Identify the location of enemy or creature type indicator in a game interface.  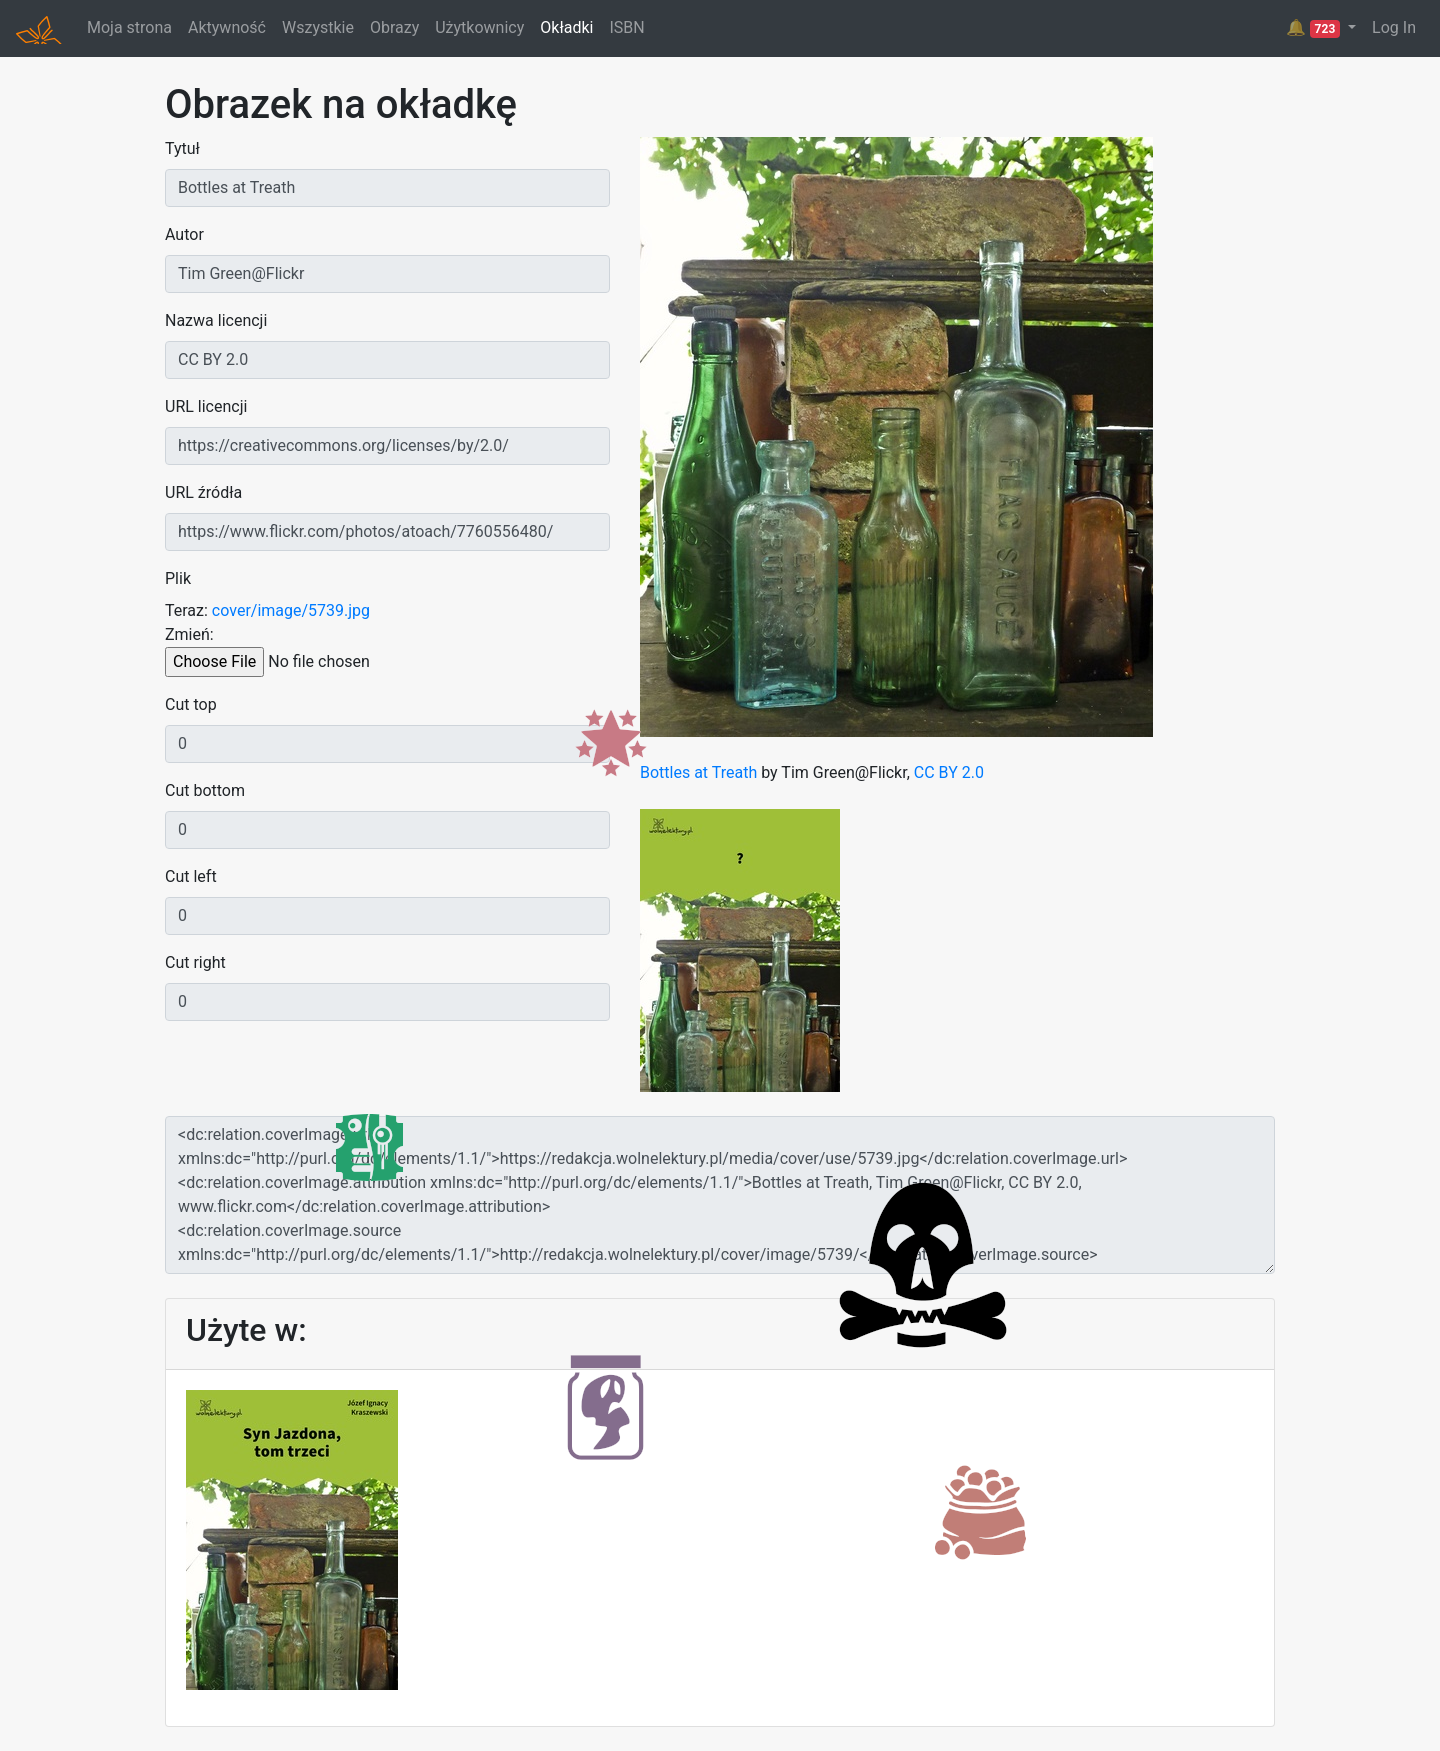
(923, 1264).